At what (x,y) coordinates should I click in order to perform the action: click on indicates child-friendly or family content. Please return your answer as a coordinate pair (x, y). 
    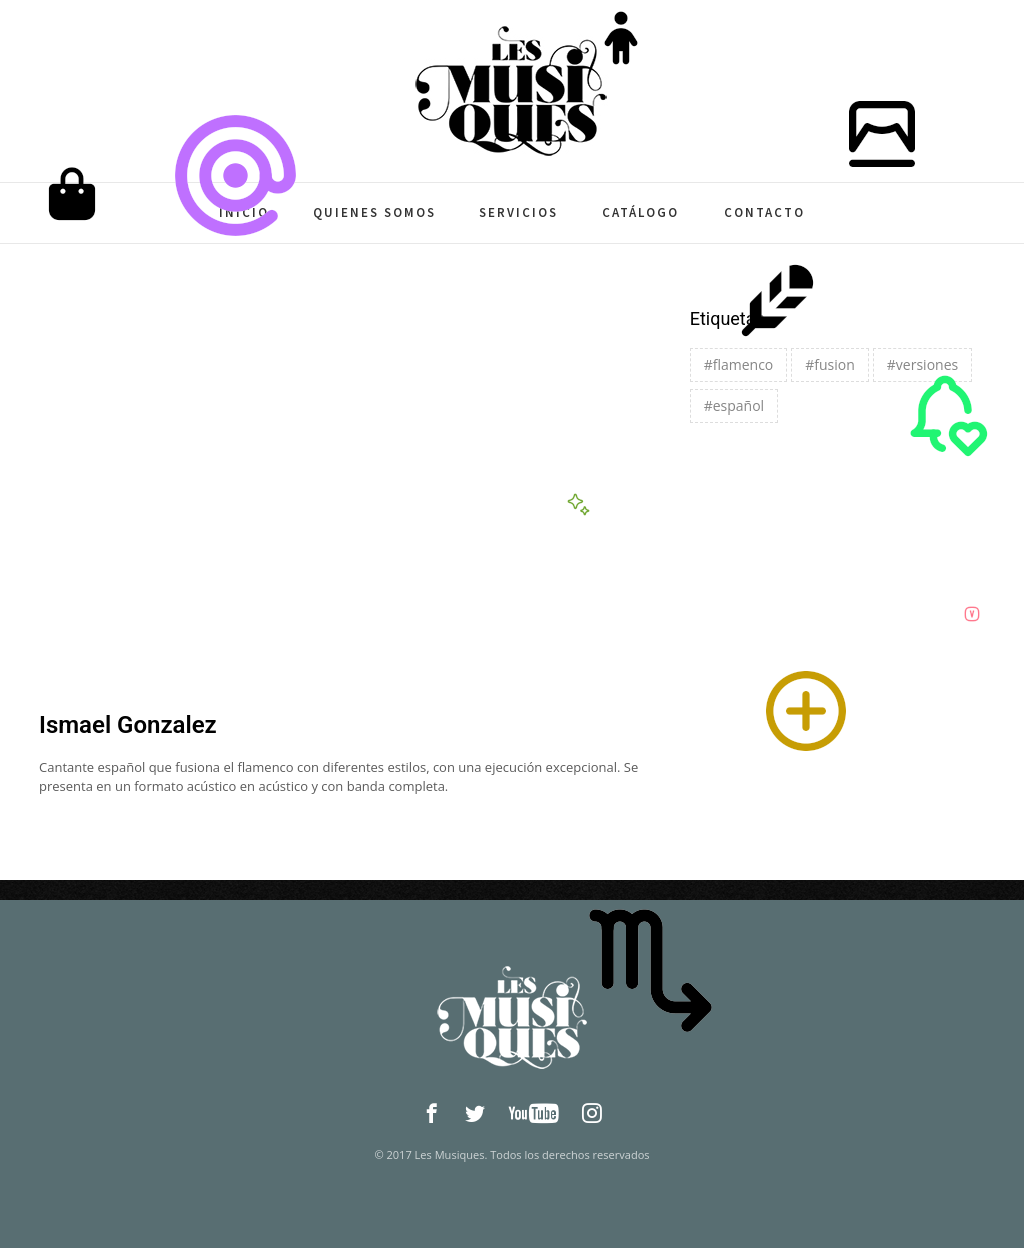
    Looking at the image, I should click on (621, 38).